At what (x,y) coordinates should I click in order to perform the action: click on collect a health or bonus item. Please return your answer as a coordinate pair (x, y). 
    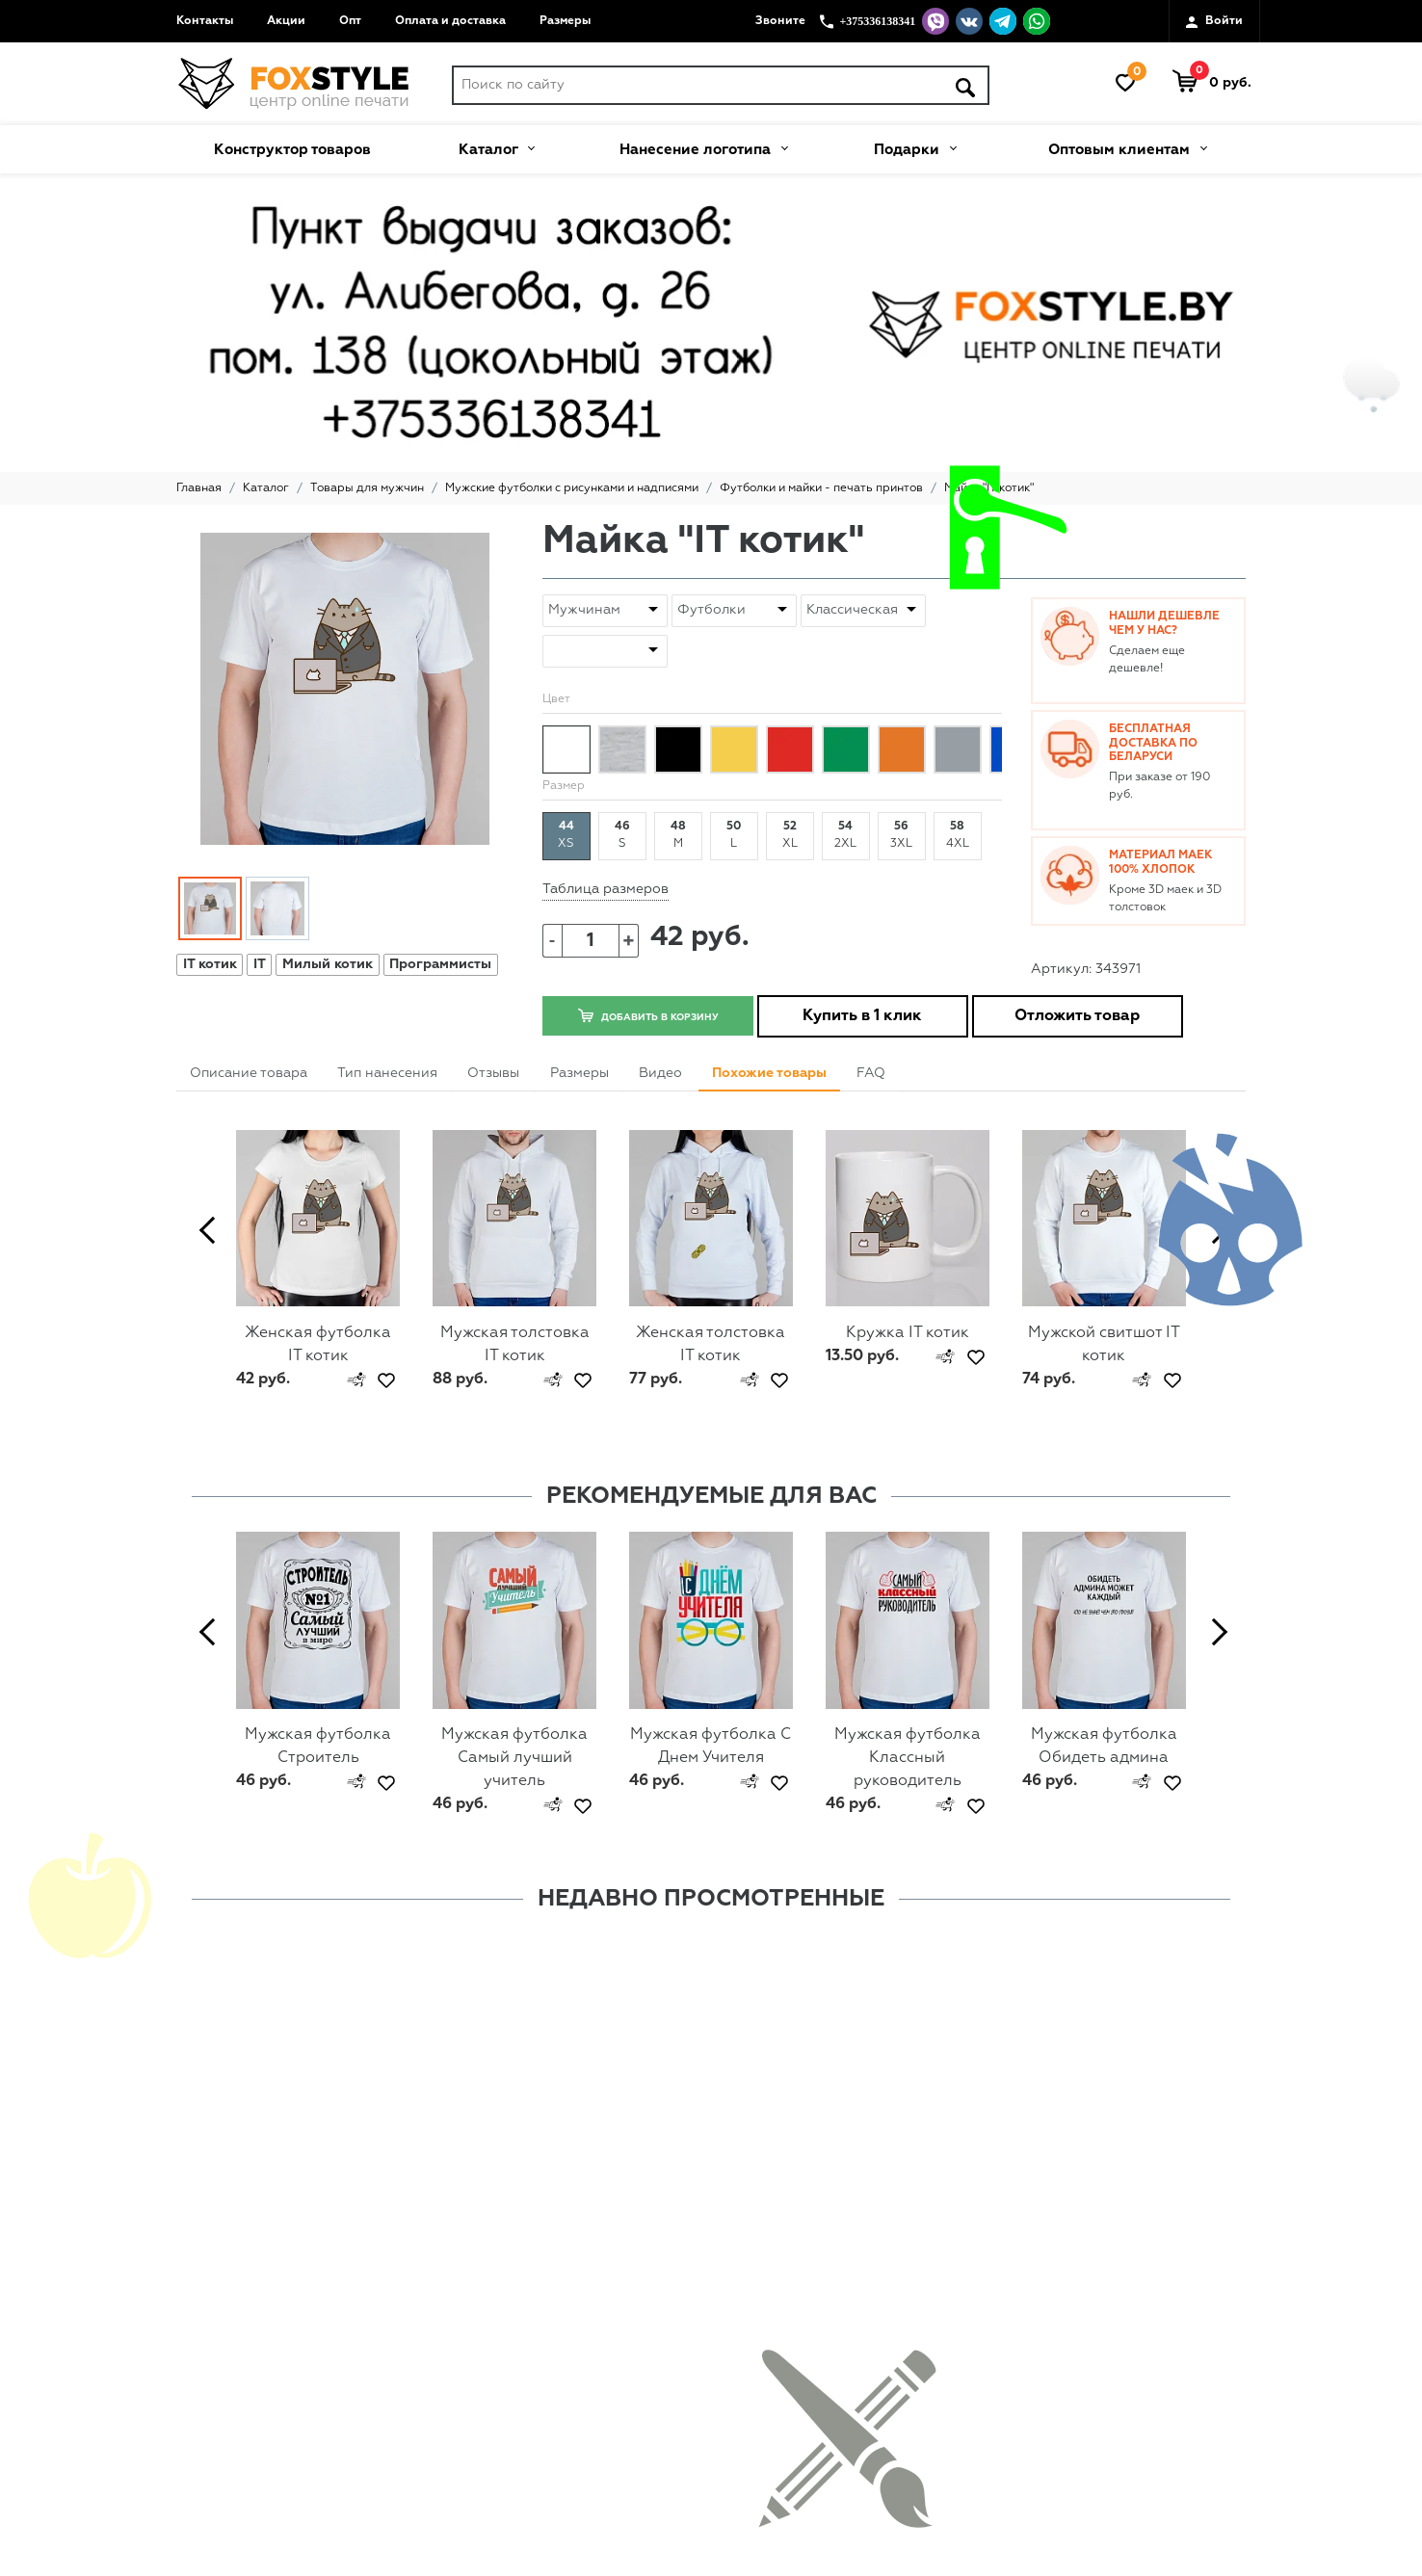
    Looking at the image, I should click on (90, 1895).